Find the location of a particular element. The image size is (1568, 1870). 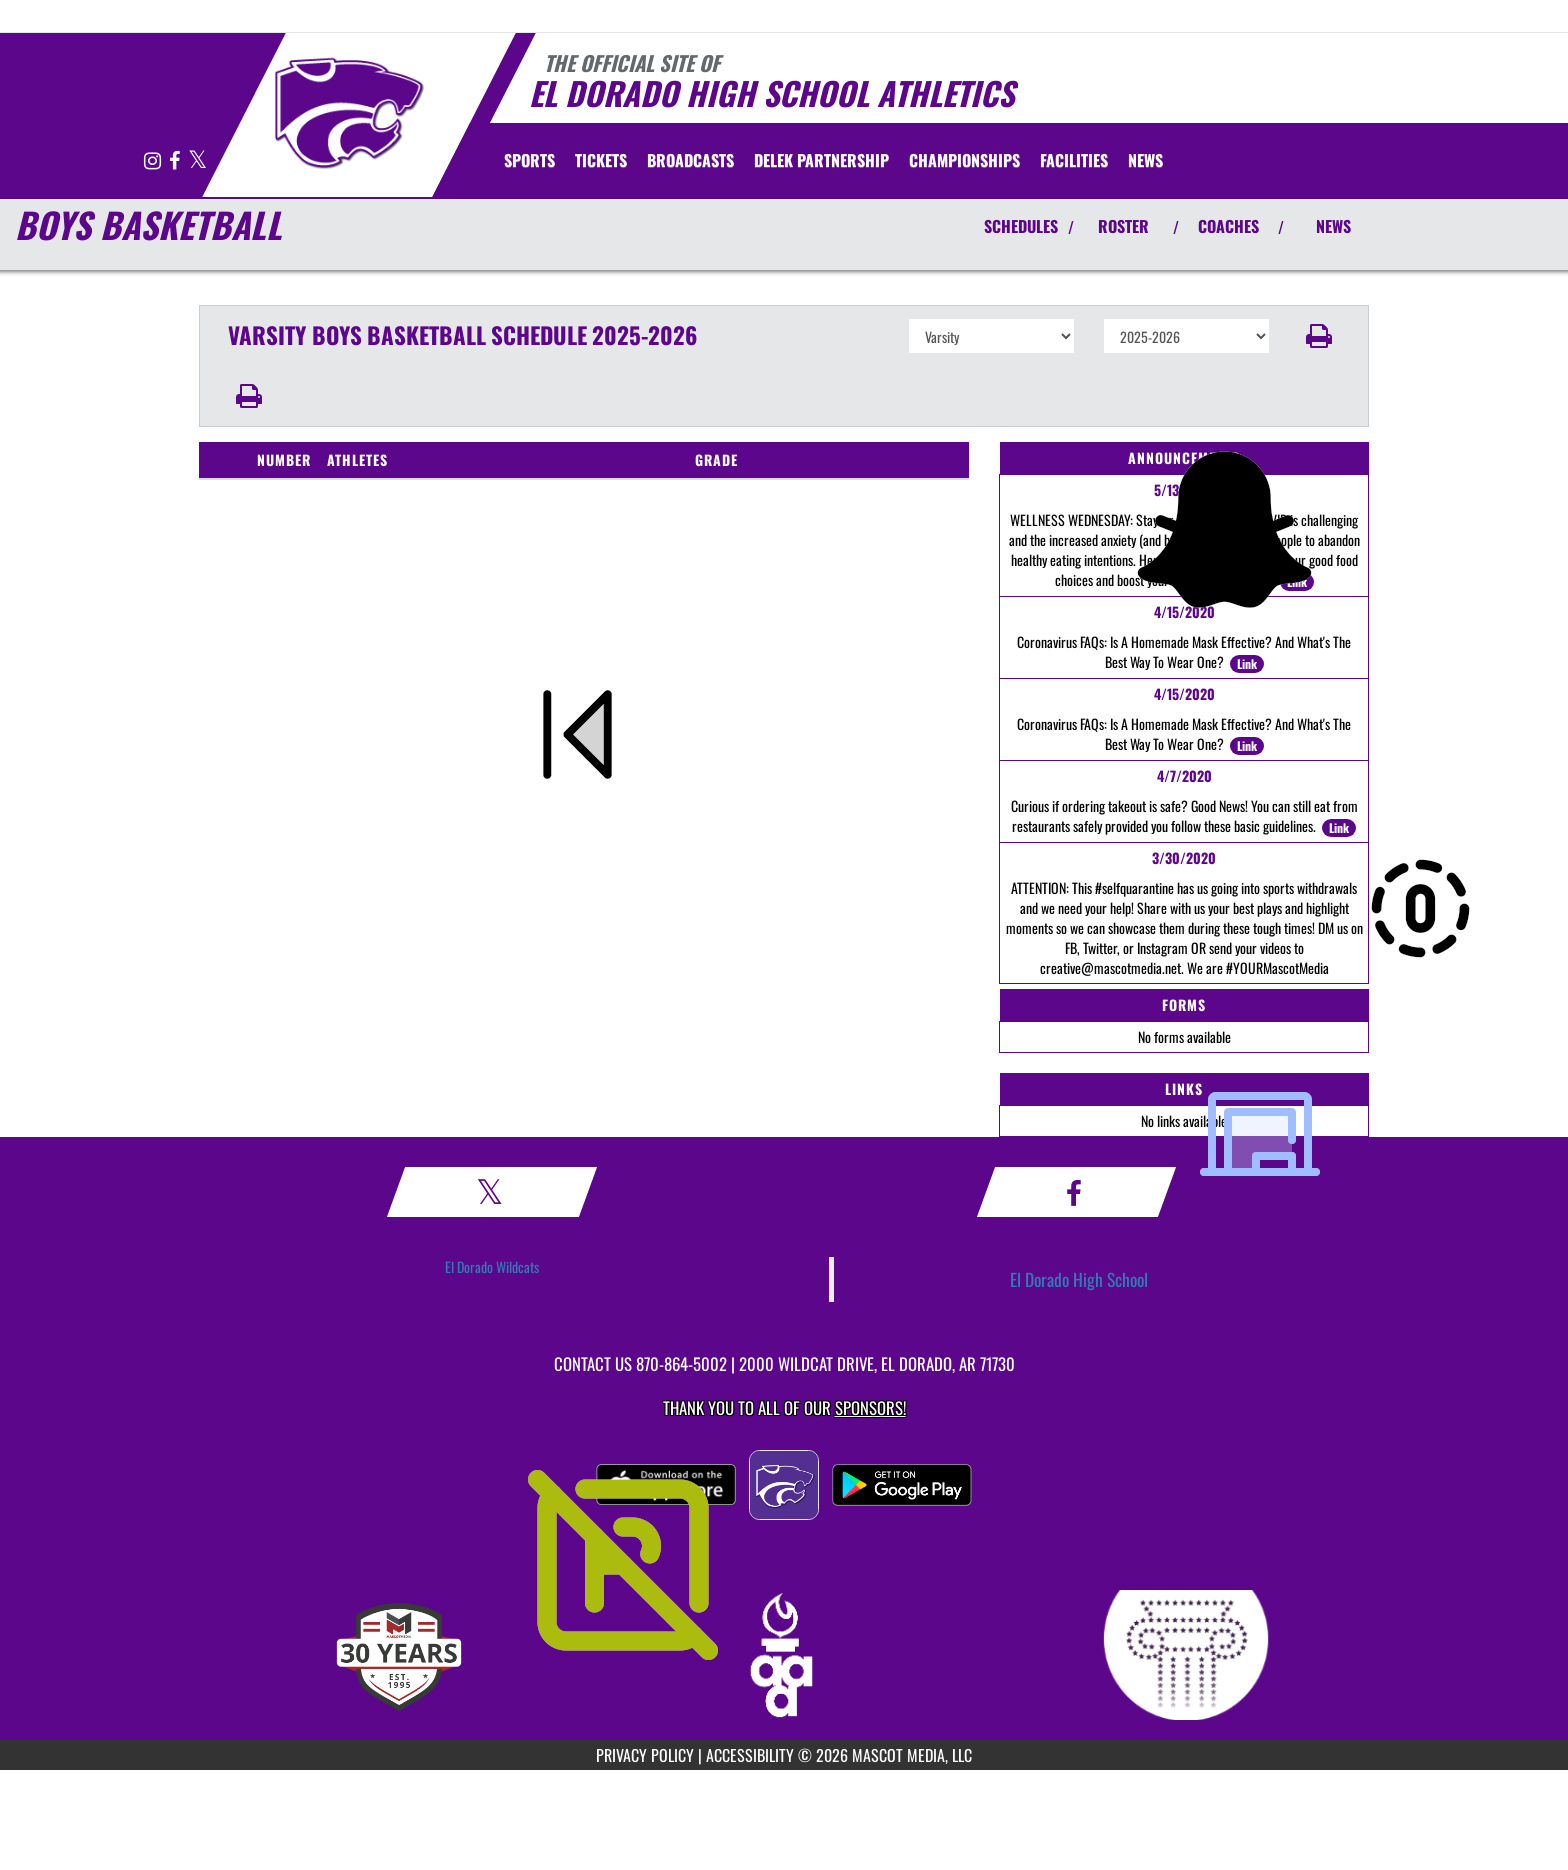

indicates a pending or in-progress state is located at coordinates (1420, 908).